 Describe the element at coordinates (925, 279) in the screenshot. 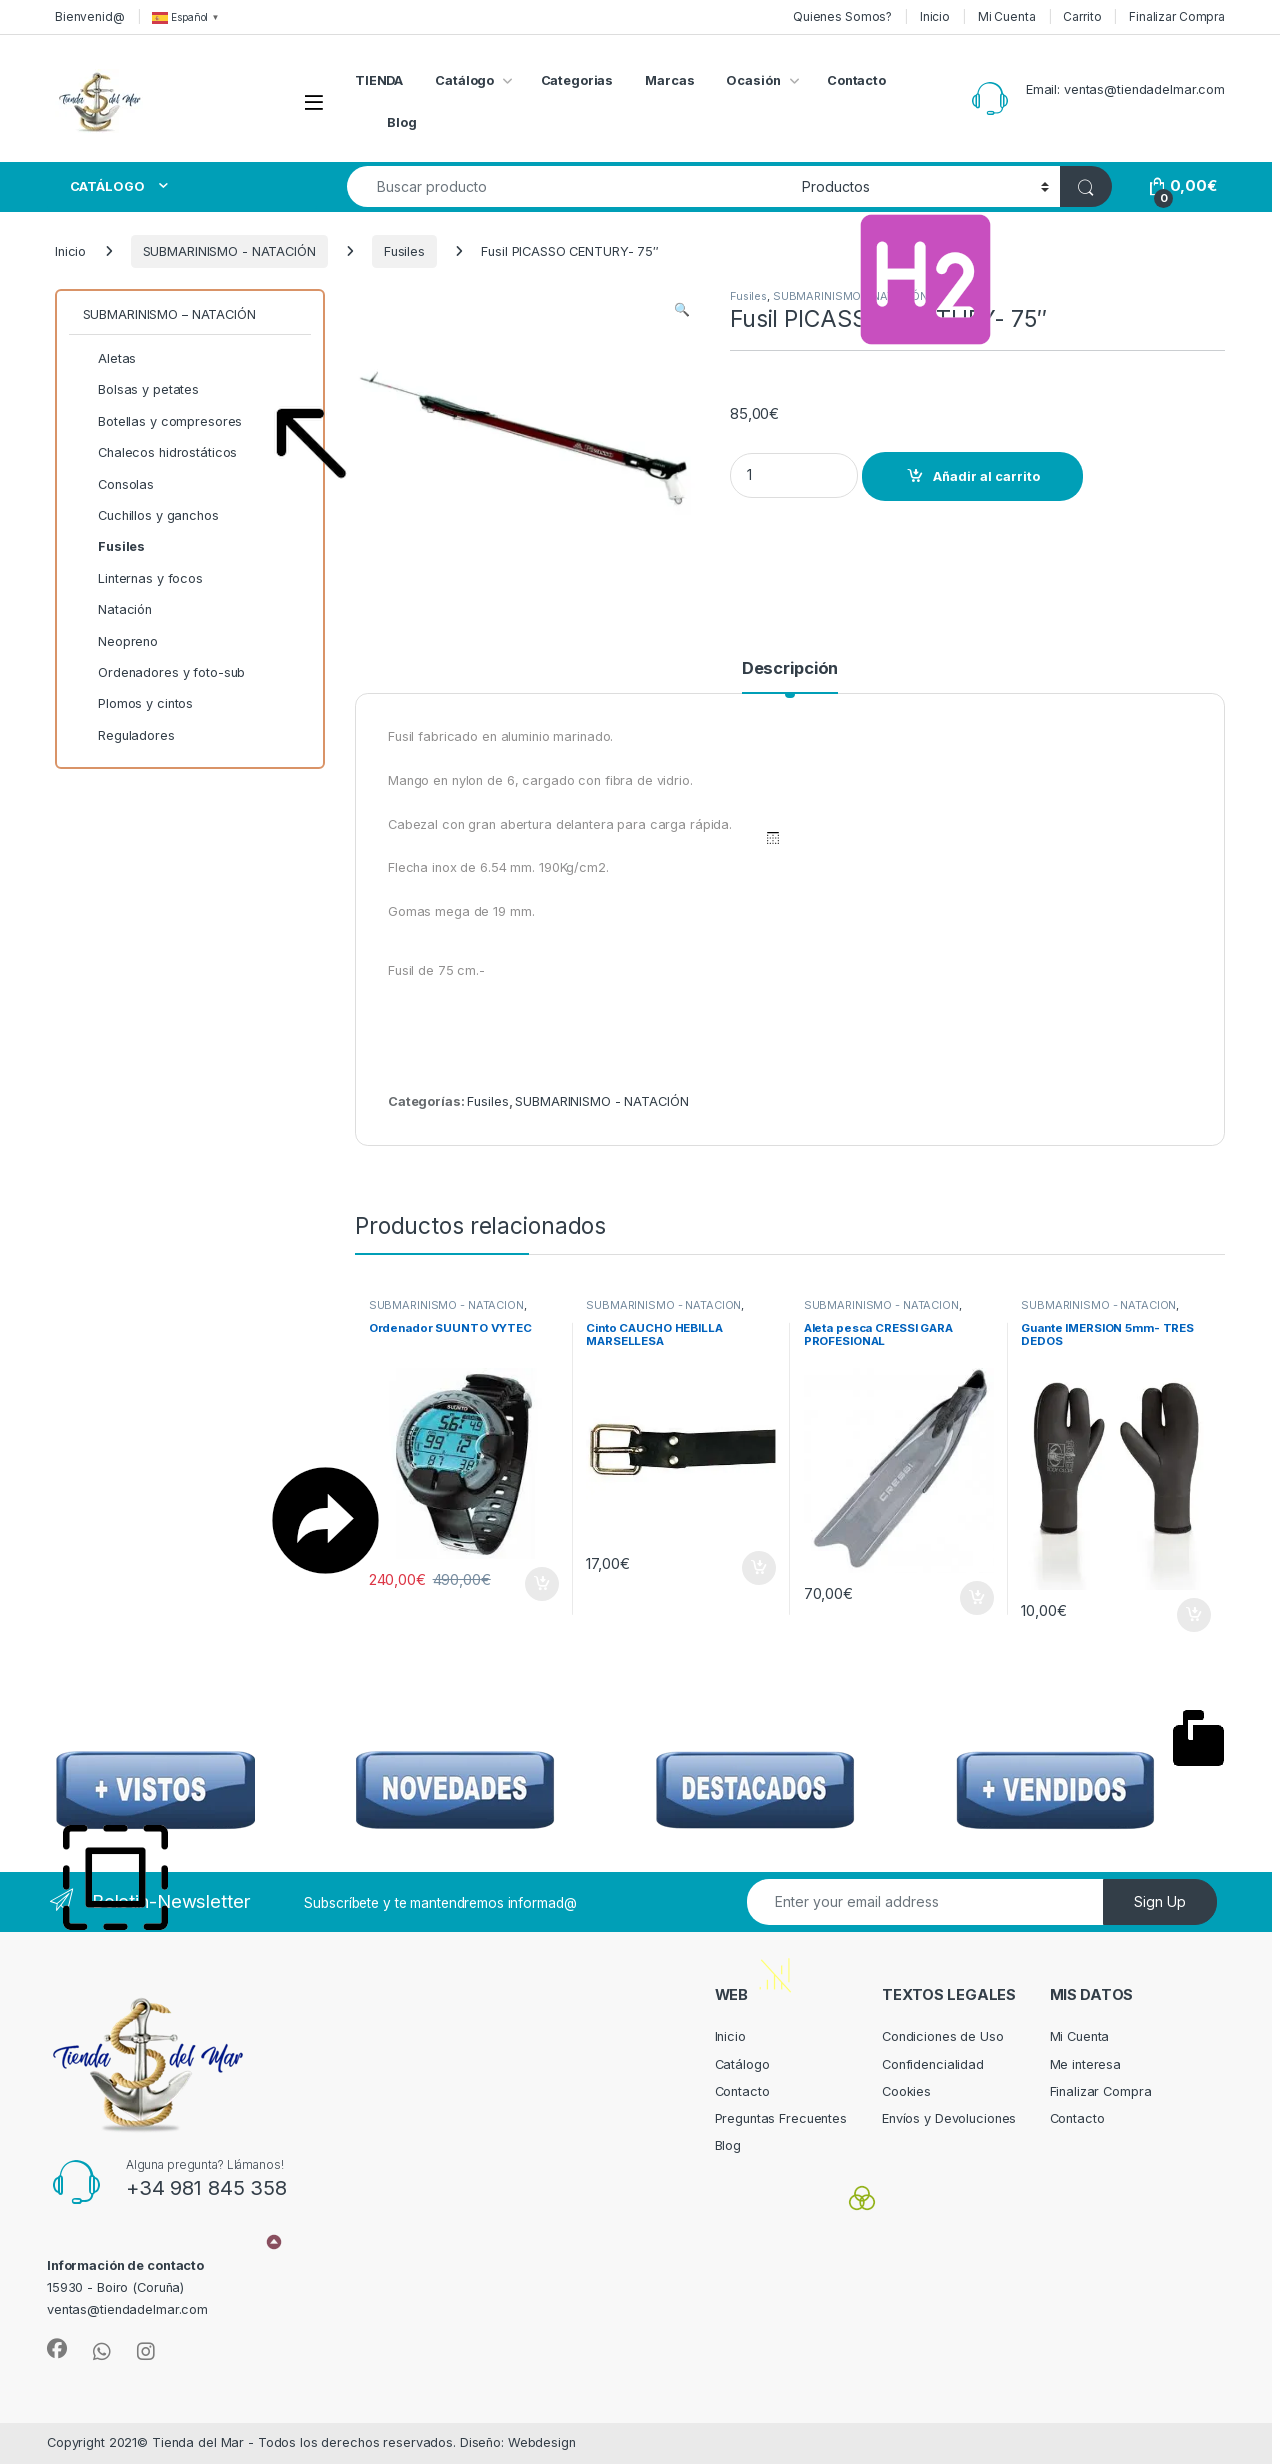

I see `format text as heading level 2` at that location.